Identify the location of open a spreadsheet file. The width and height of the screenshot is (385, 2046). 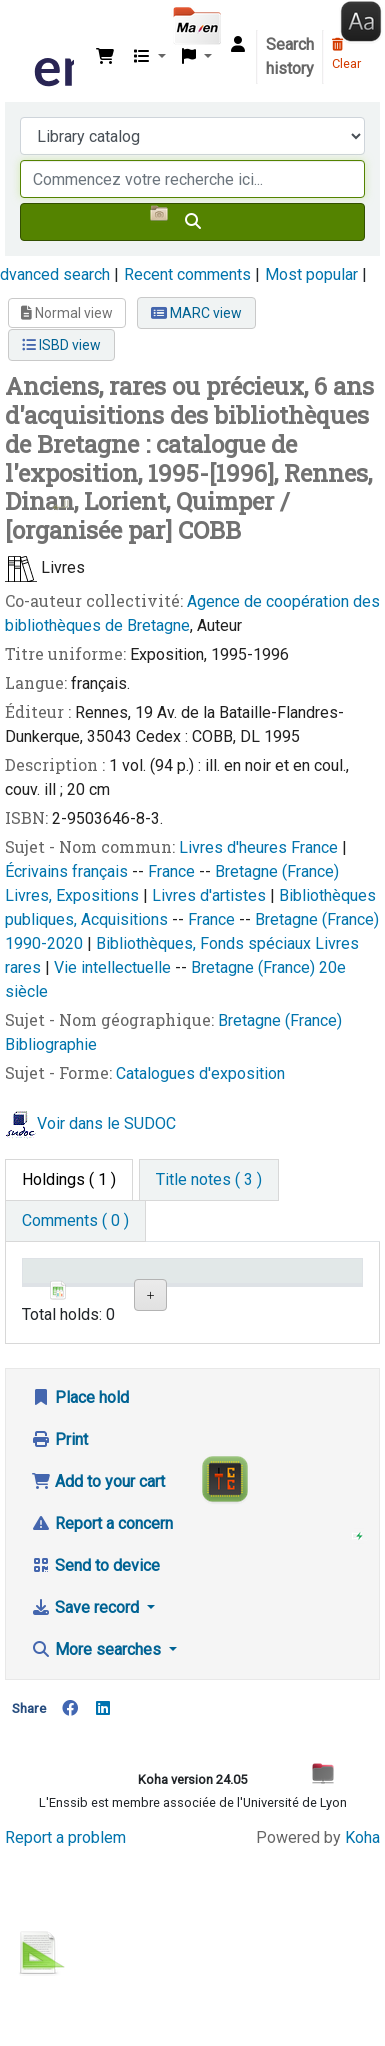
(58, 1290).